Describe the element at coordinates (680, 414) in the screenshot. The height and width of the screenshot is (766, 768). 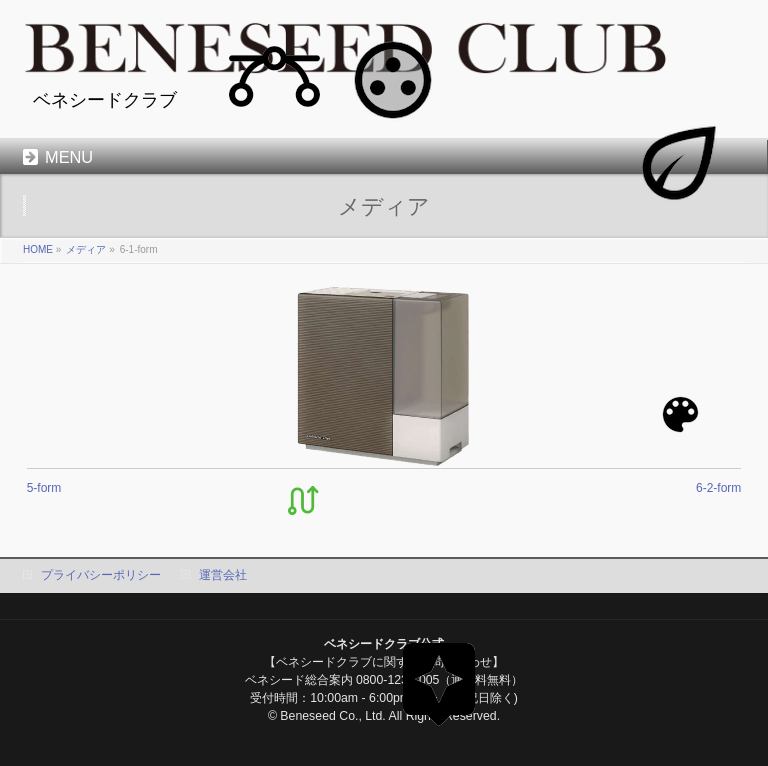
I see `access color or theme customization options` at that location.